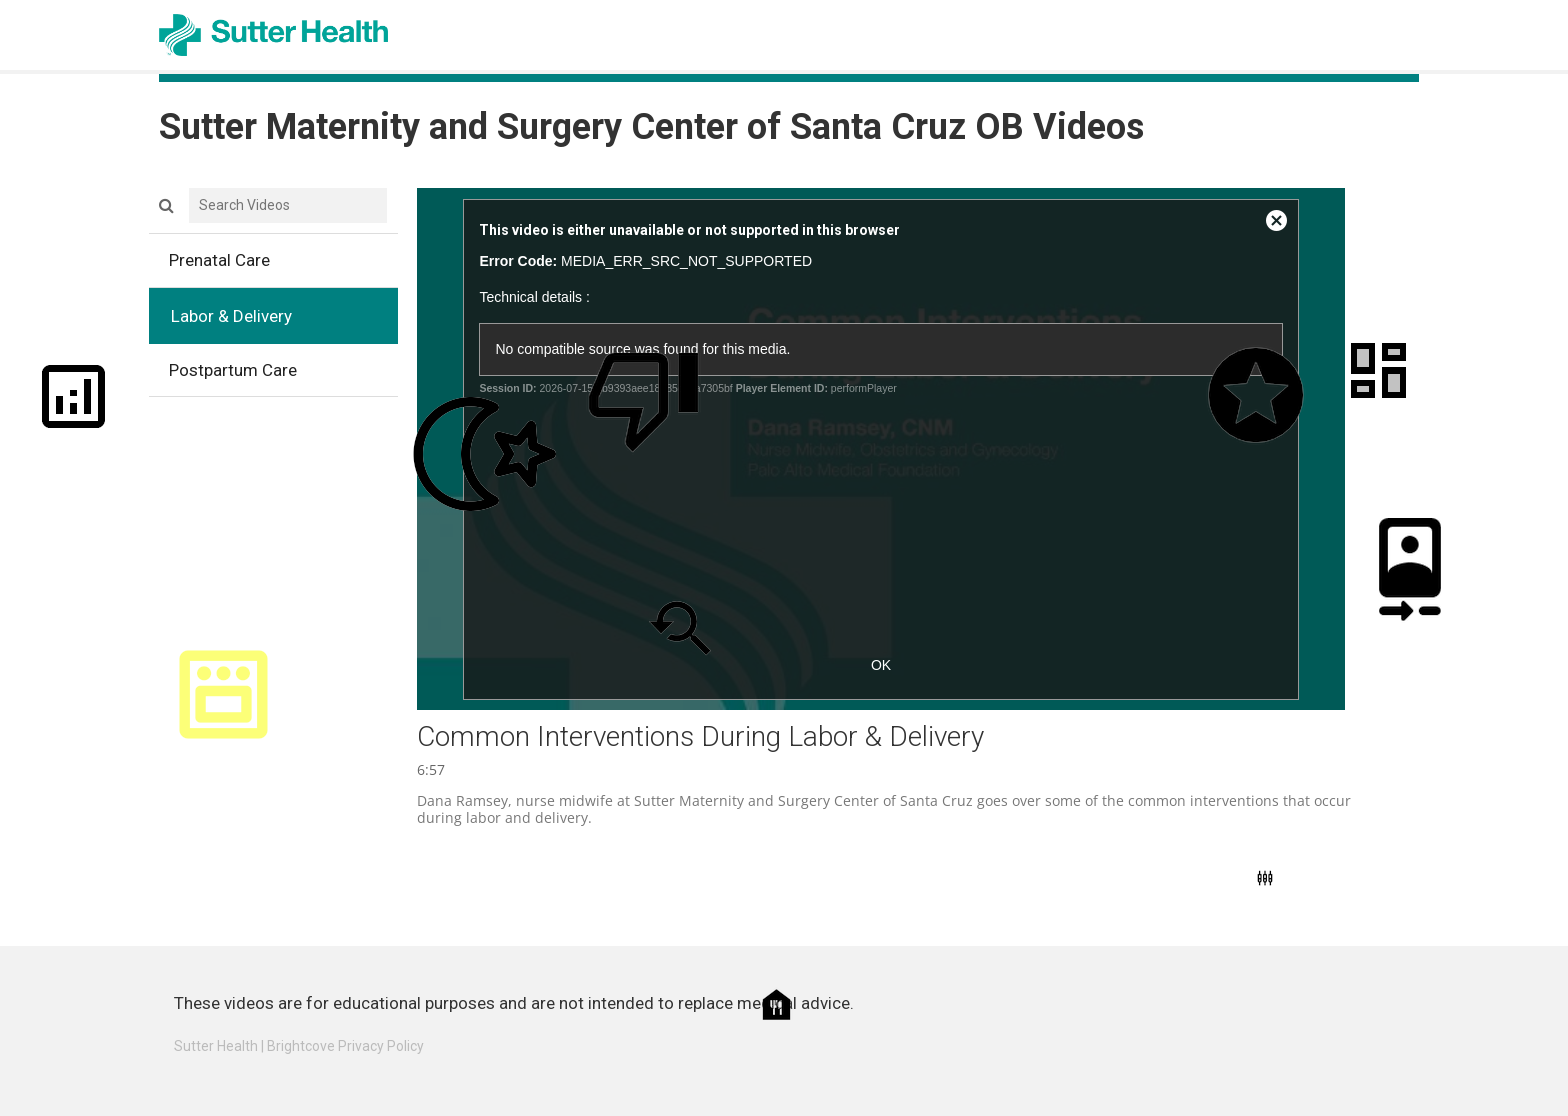 This screenshot has height=1116, width=1568. What do you see at coordinates (1378, 370) in the screenshot?
I see `access your dashboard overview` at bounding box center [1378, 370].